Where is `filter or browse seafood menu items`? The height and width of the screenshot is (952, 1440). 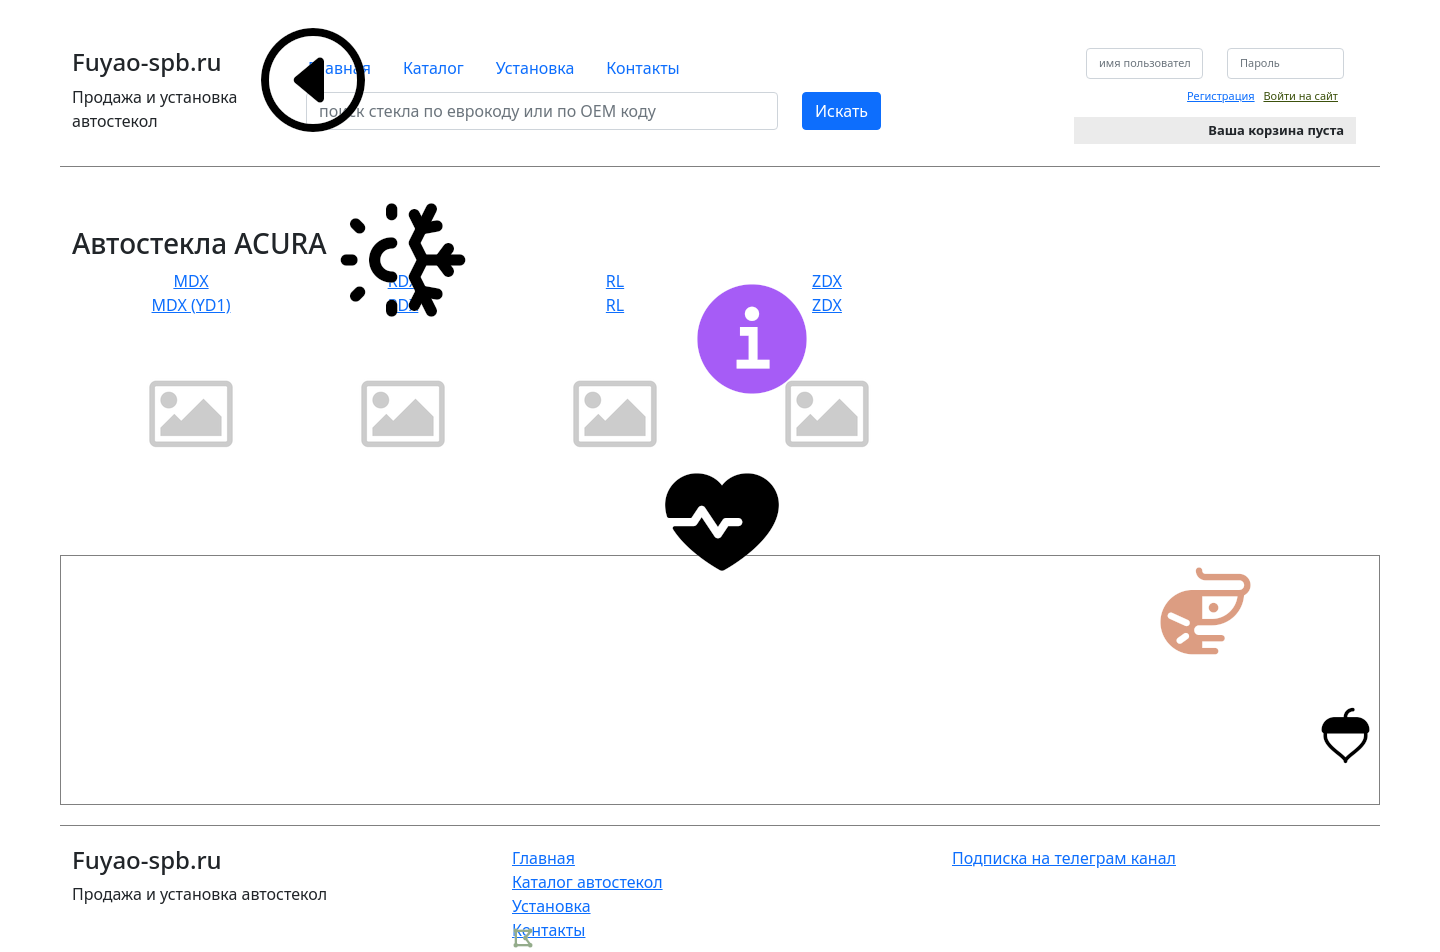
filter or browse seafood menu items is located at coordinates (1205, 612).